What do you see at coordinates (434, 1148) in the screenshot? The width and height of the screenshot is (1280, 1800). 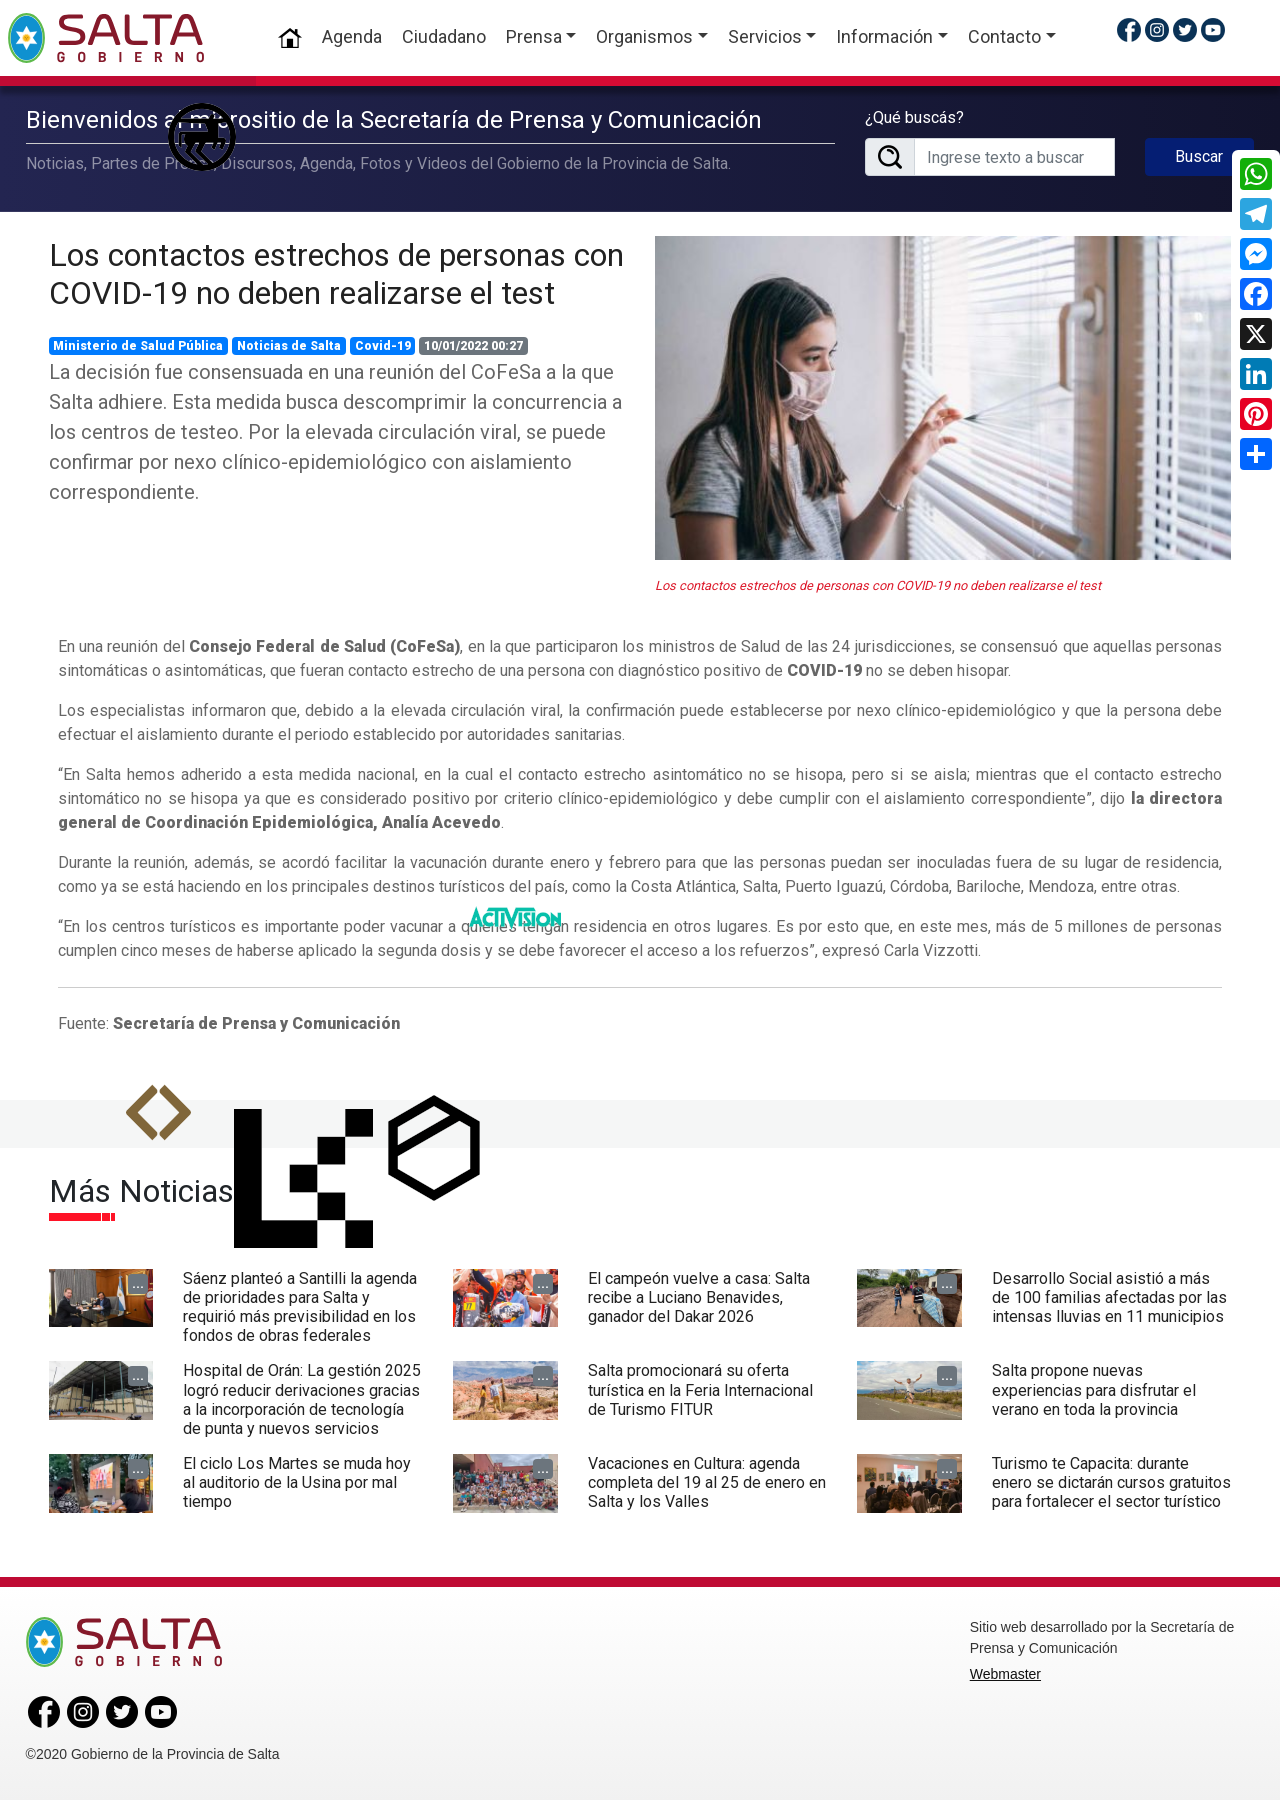 I see `open Tresorit secure cloud storage` at bounding box center [434, 1148].